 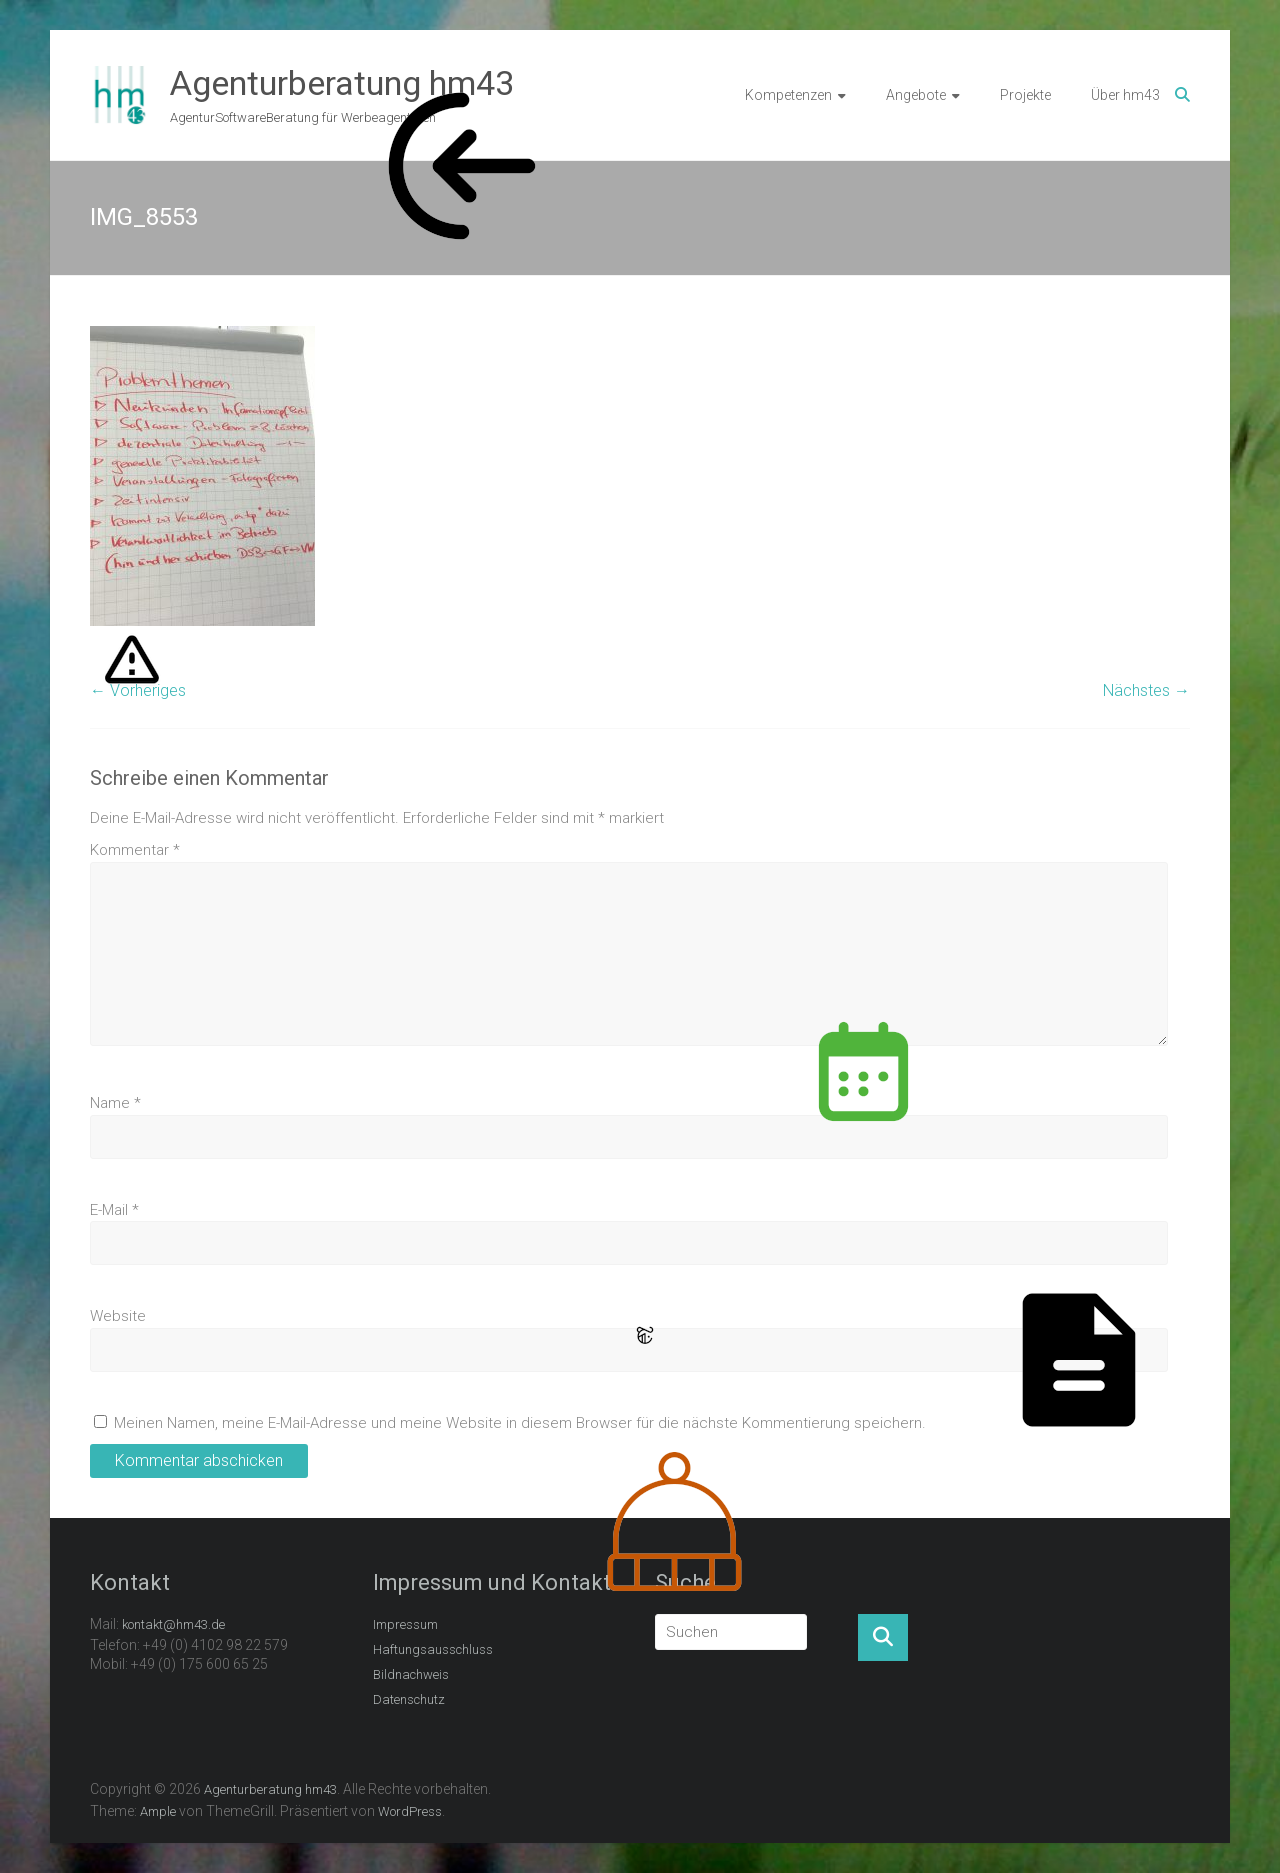 I want to click on indicates a warning or caution state, so click(x=132, y=658).